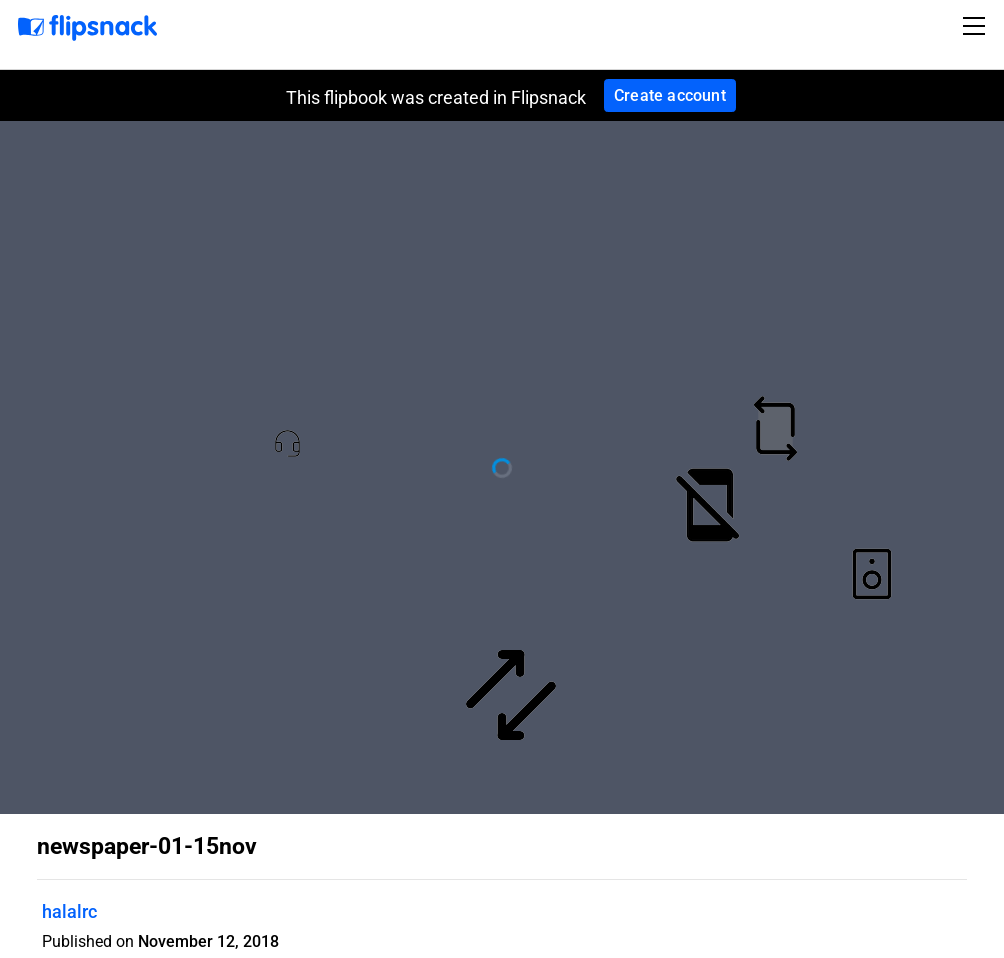 This screenshot has height=958, width=1004. What do you see at coordinates (710, 505) in the screenshot?
I see `no cell phone service available` at bounding box center [710, 505].